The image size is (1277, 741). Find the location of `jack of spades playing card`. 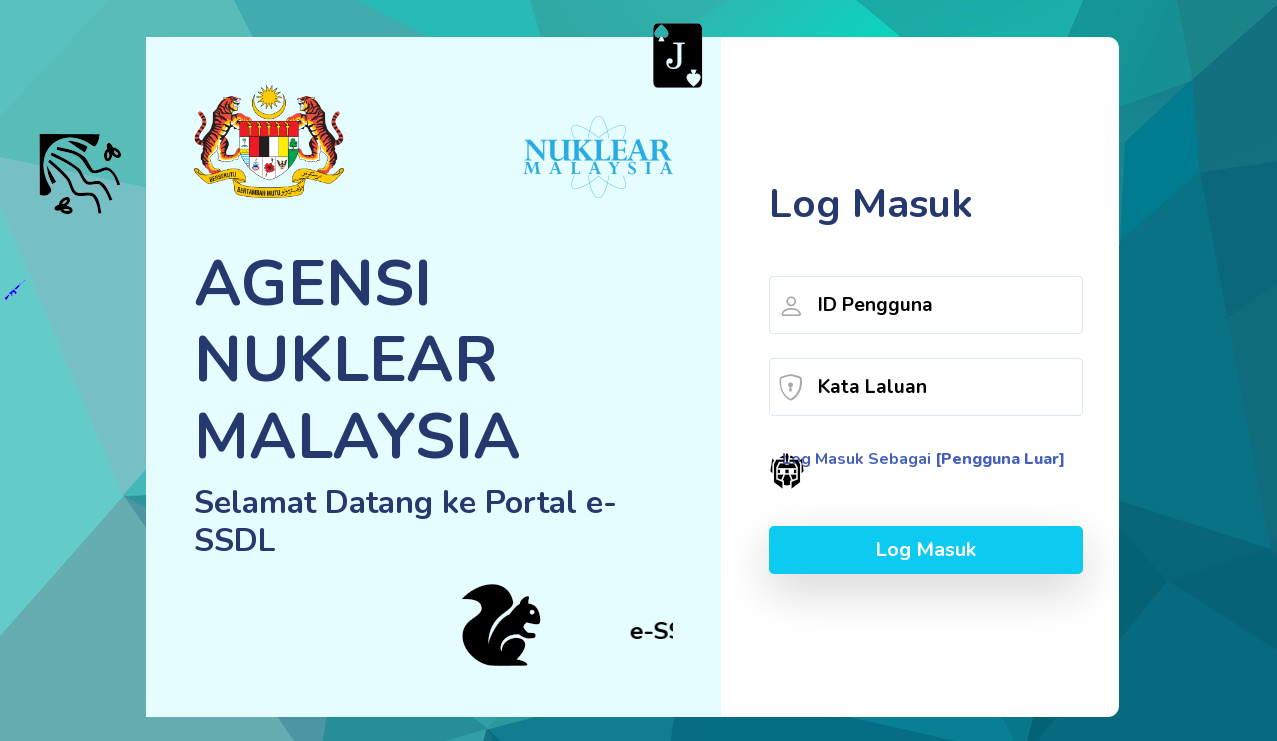

jack of spades playing card is located at coordinates (677, 55).